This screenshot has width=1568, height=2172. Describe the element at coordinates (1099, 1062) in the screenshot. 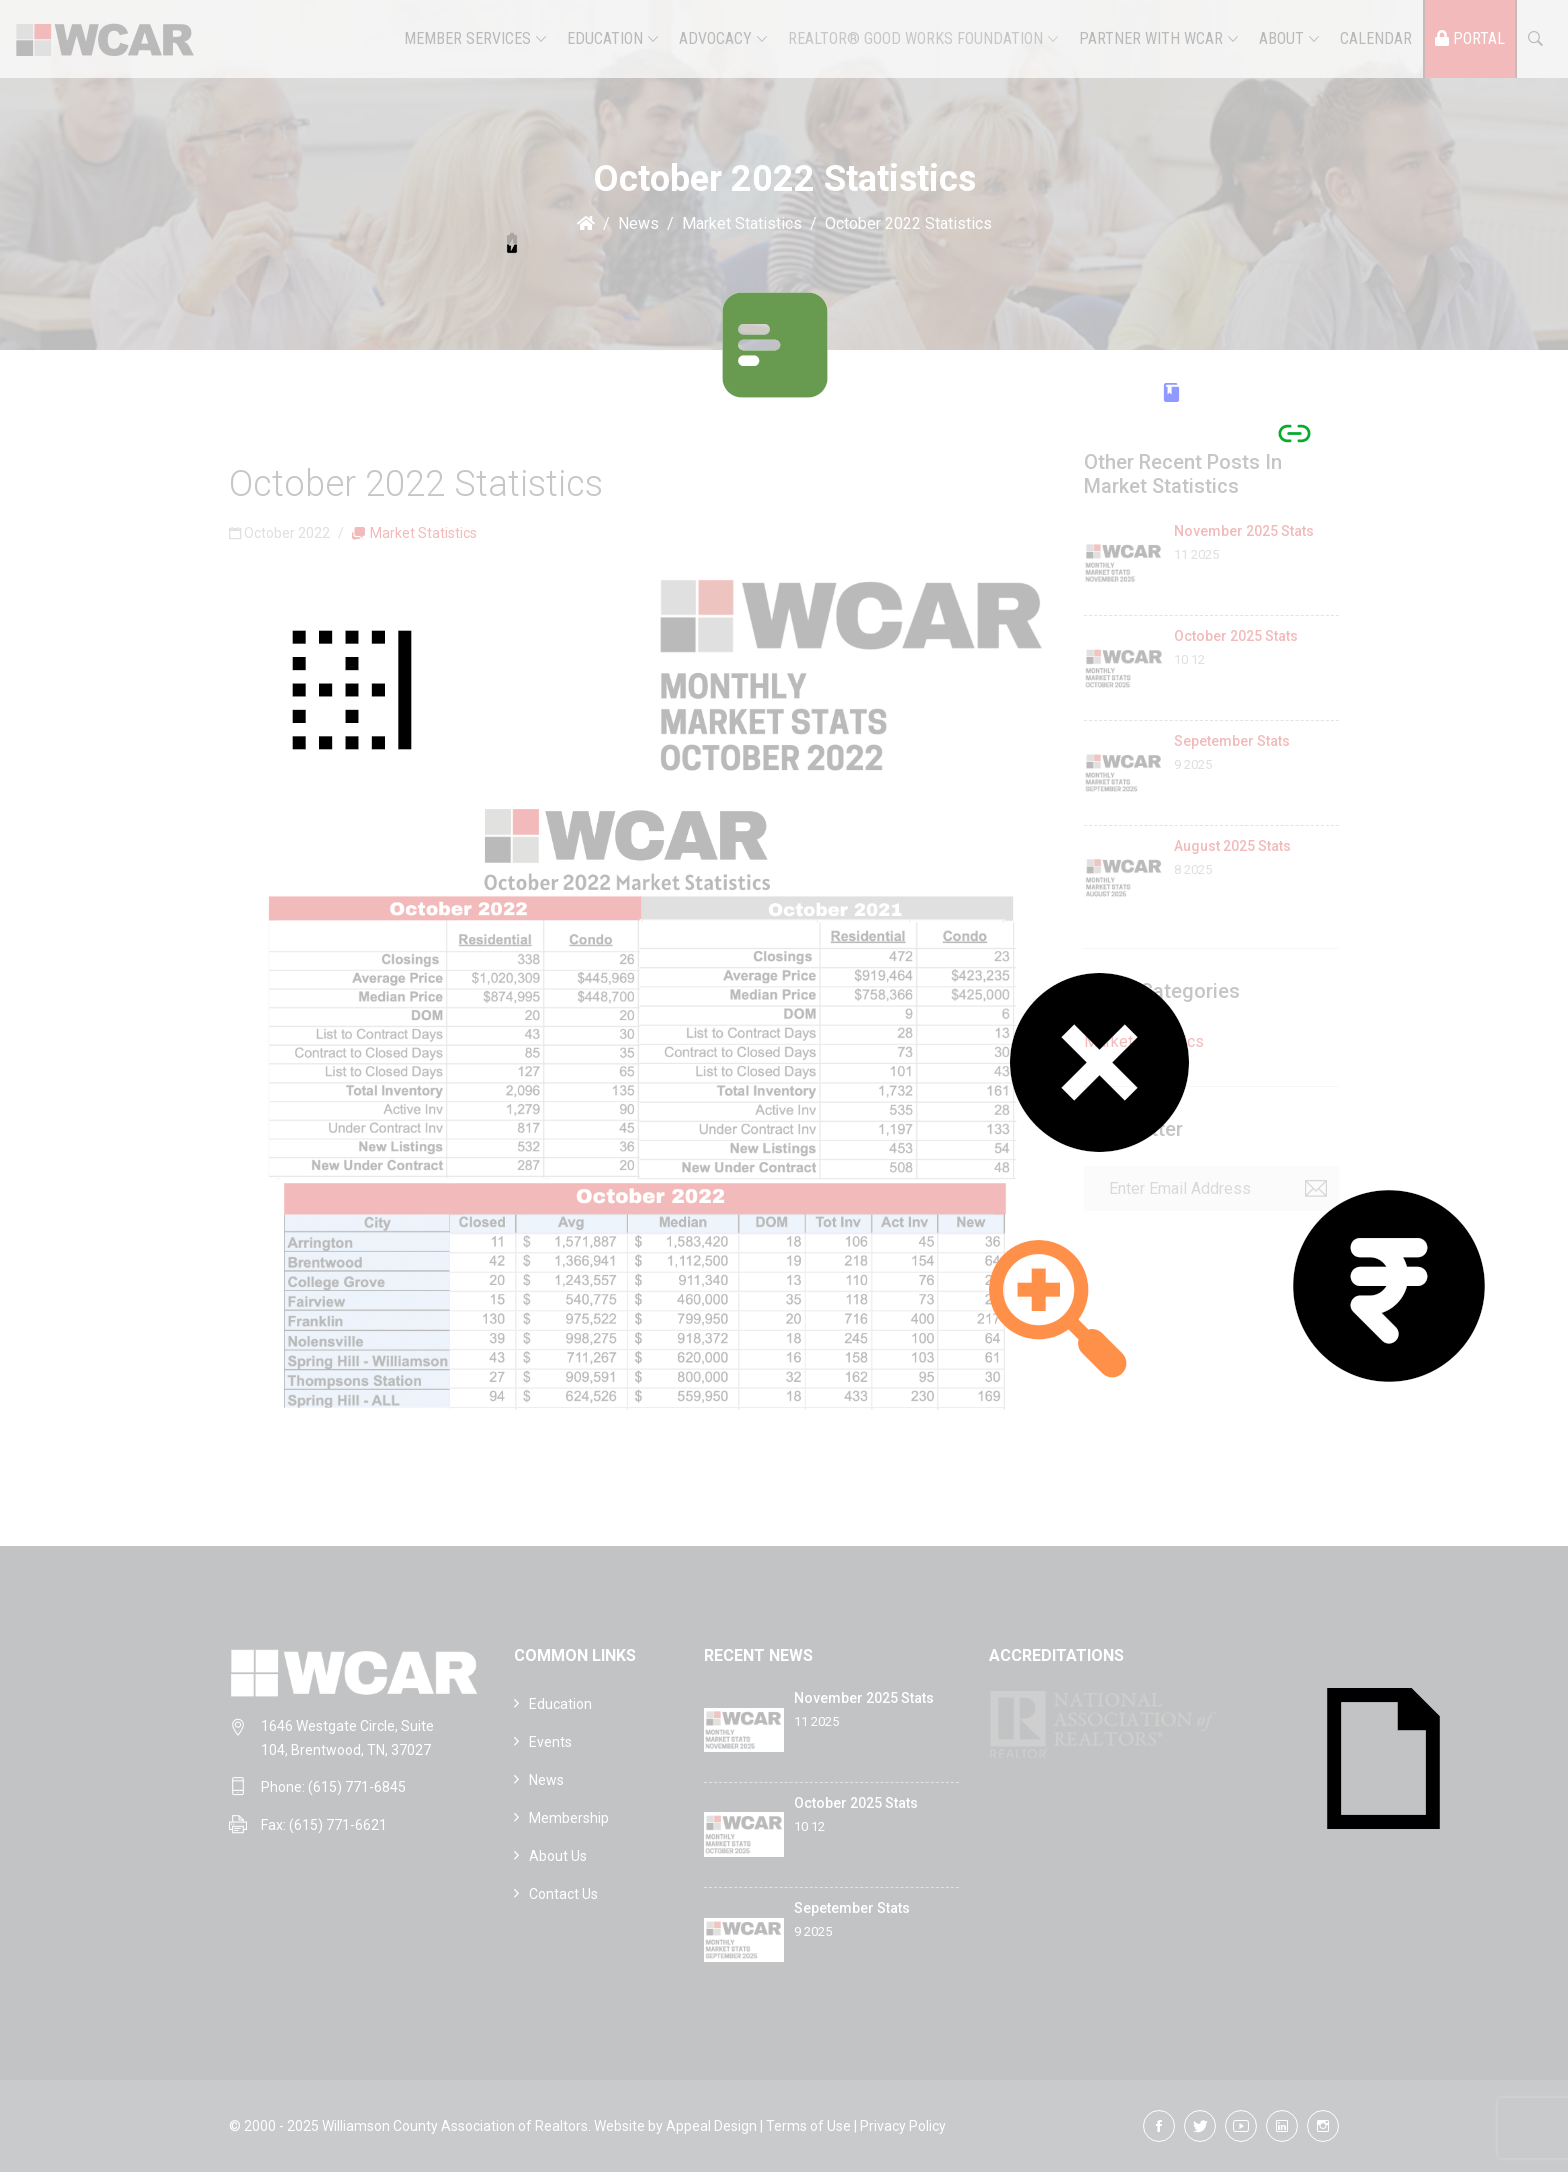

I see `close or dismiss a dialog` at that location.